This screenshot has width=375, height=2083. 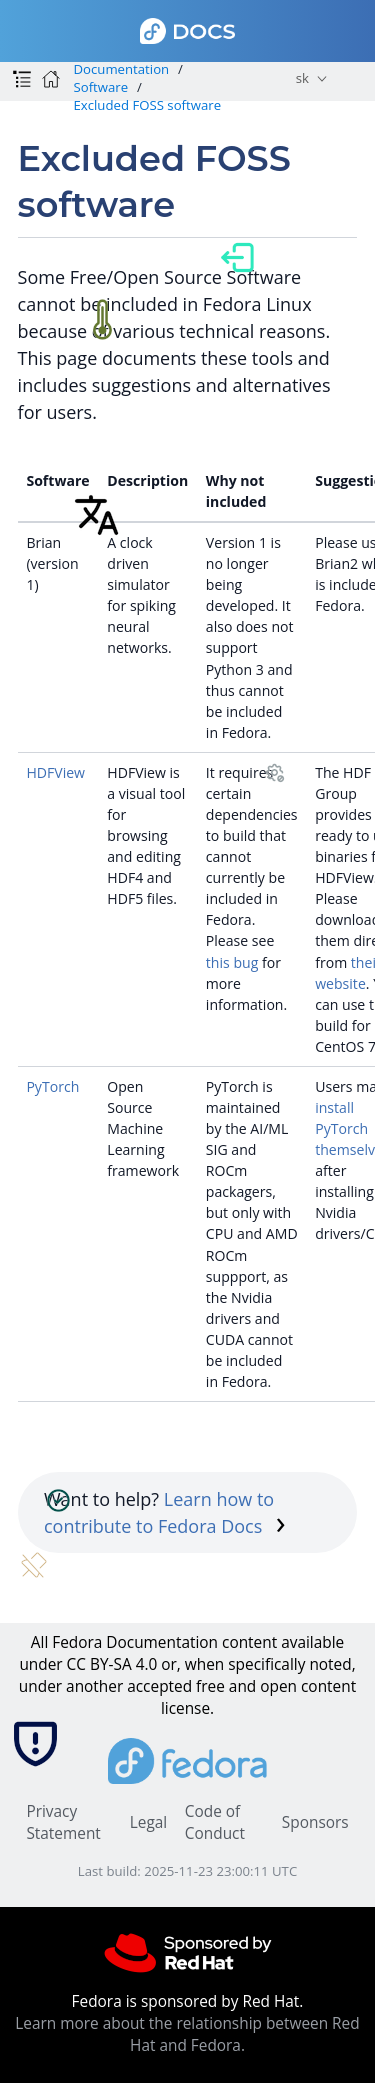 I want to click on indicates a completed or successful action, so click(x=58, y=1500).